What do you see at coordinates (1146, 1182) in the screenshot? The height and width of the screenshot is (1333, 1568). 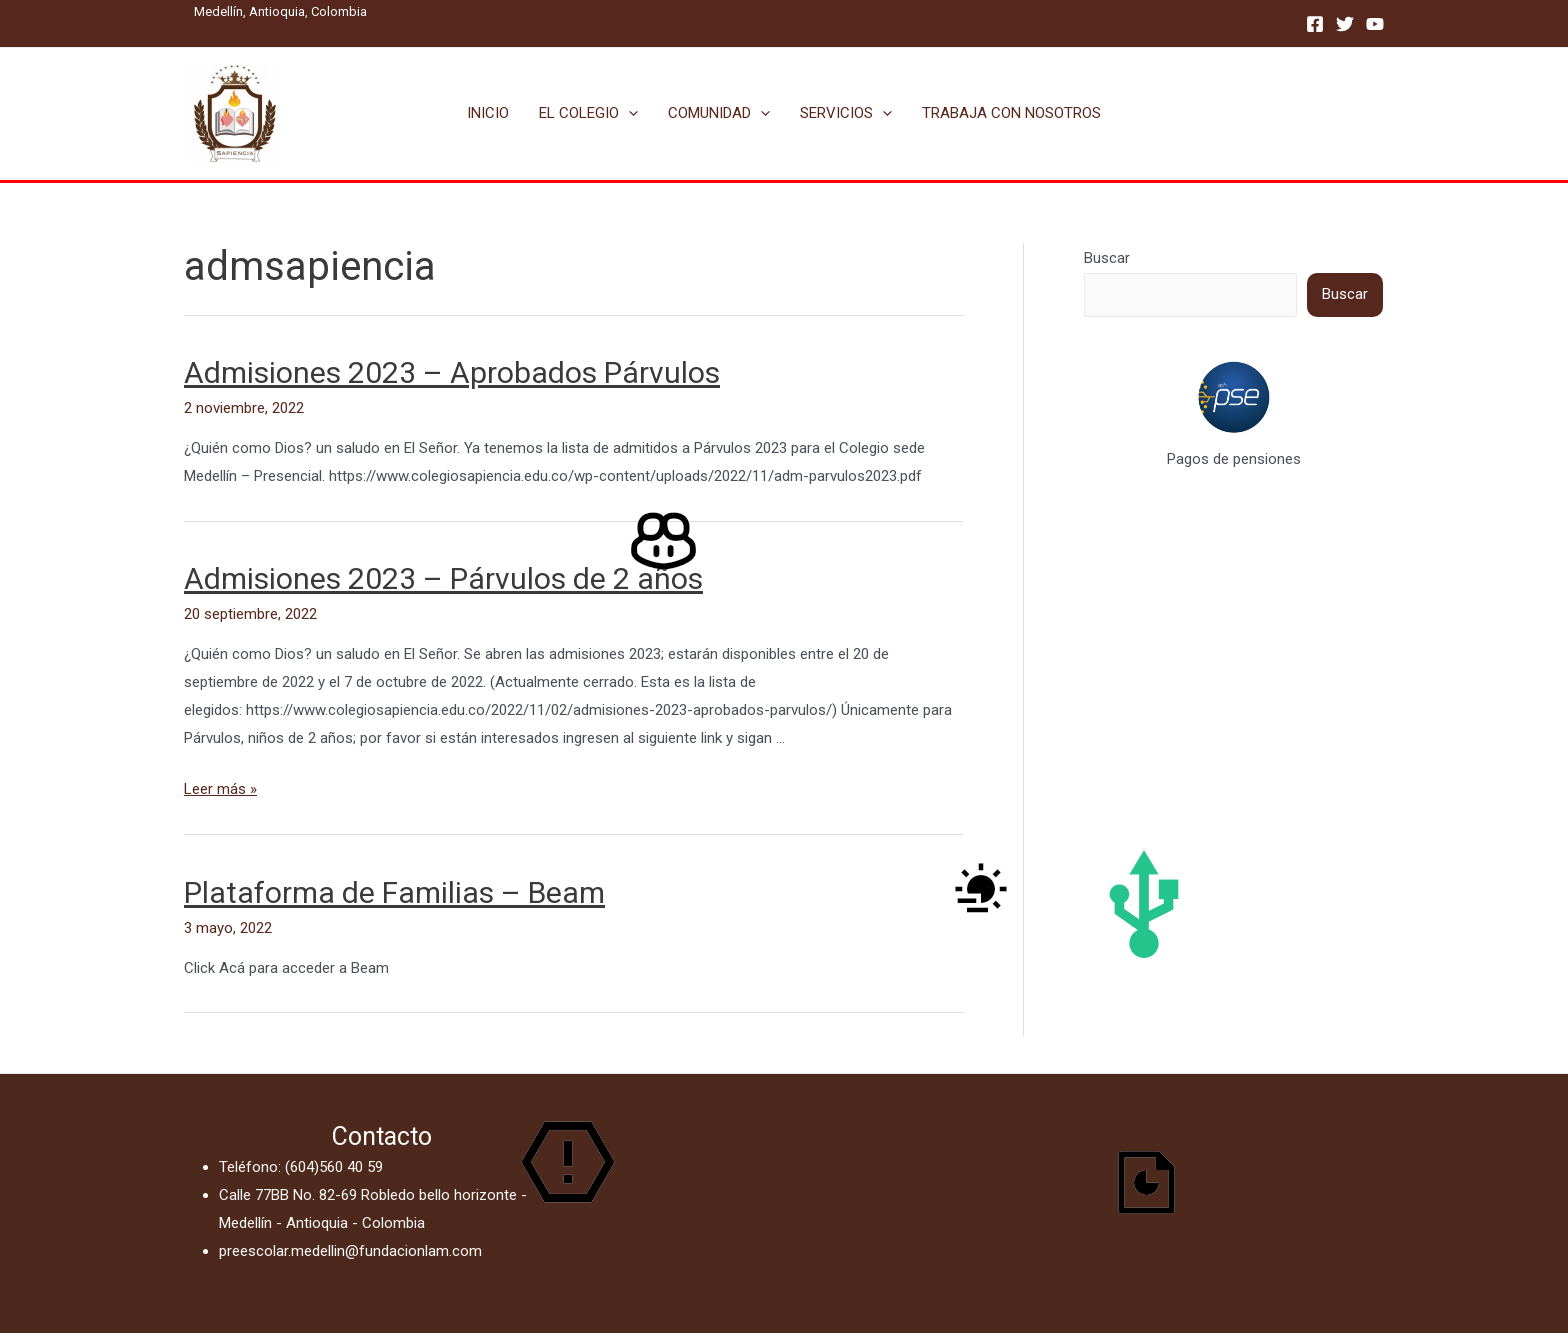 I see `view document with chart data` at bounding box center [1146, 1182].